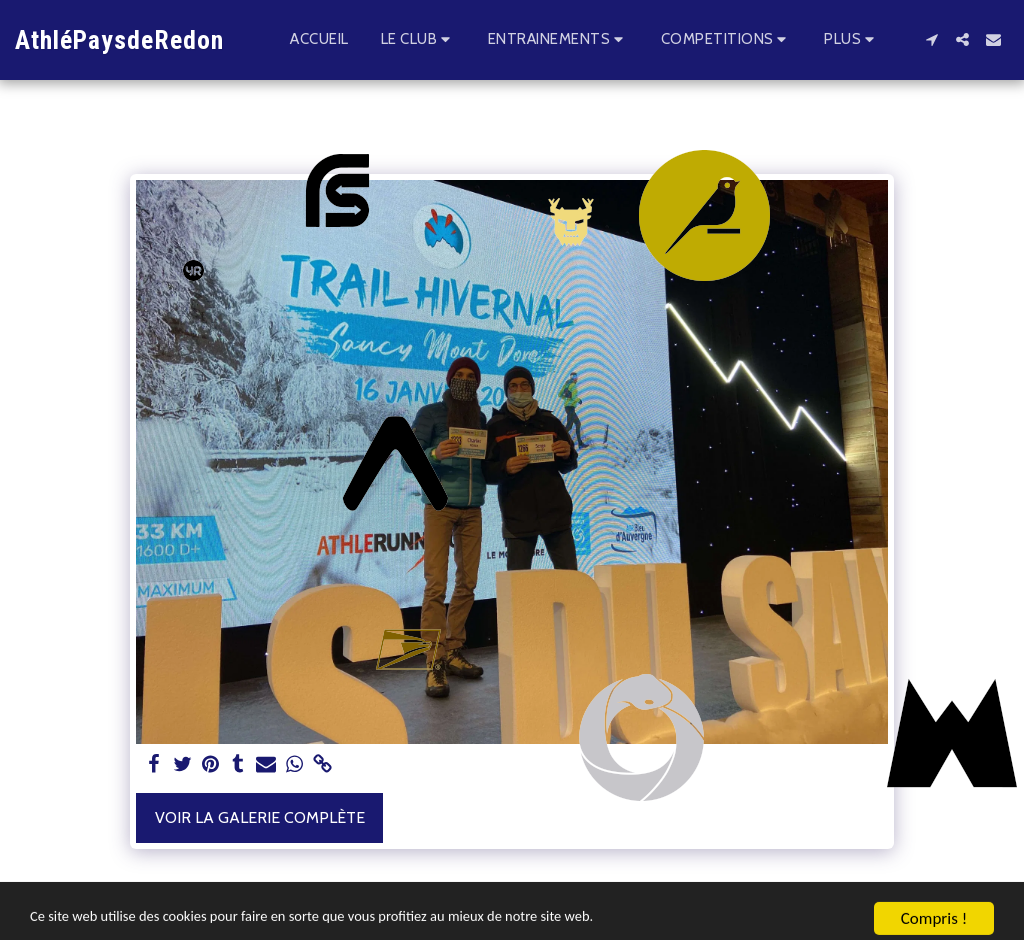 This screenshot has height=940, width=1024. I want to click on rsocket protocol or framework branding, so click(337, 190).